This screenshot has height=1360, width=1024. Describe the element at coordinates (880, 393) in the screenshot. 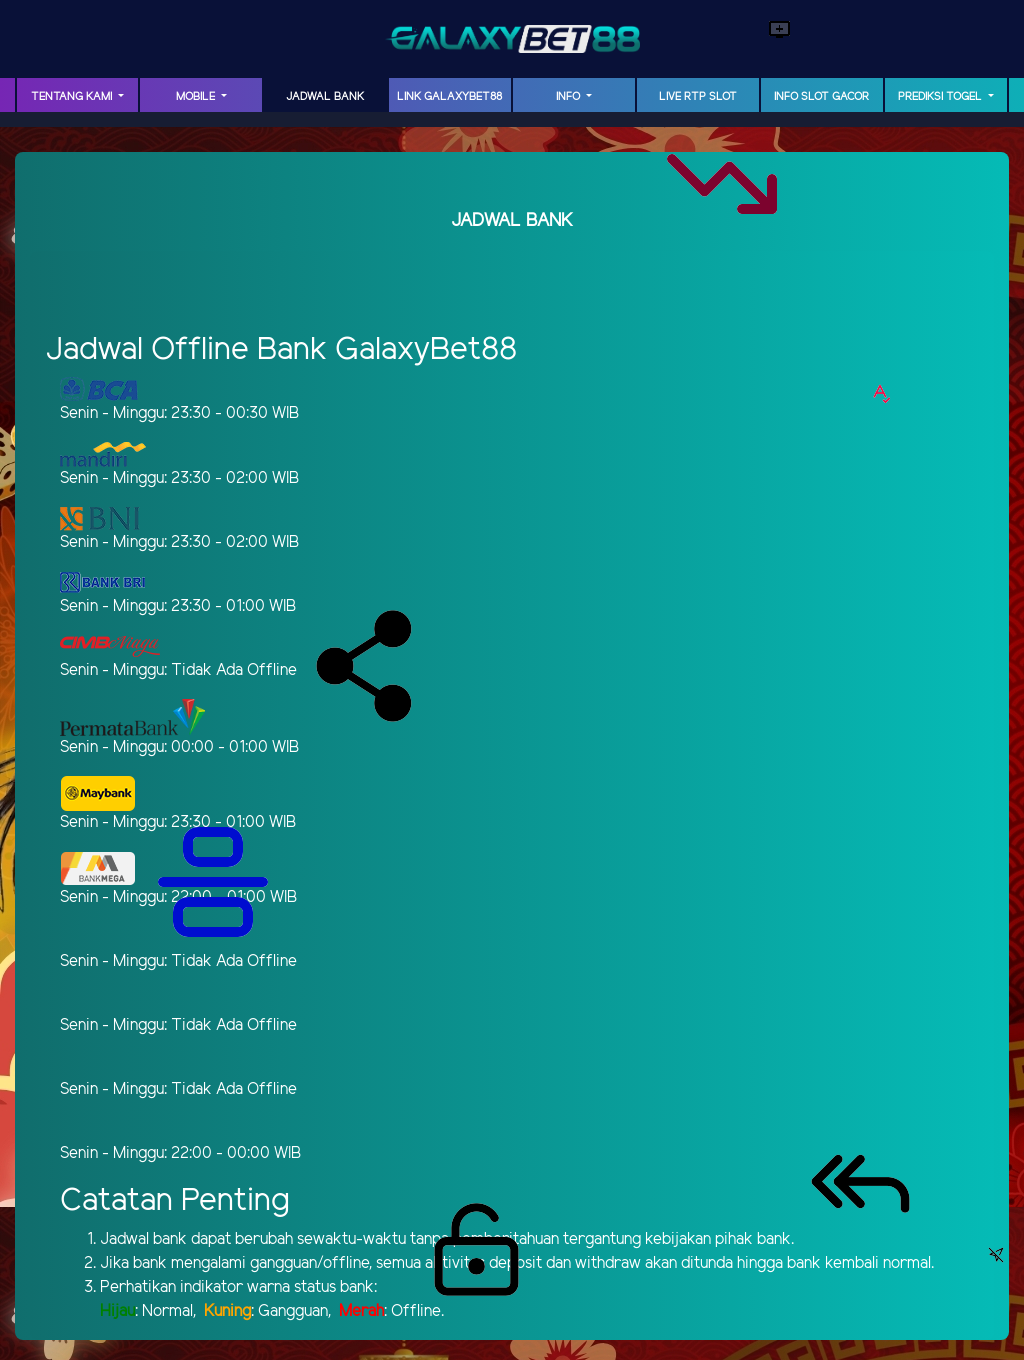

I see `check spelling and grammar` at that location.